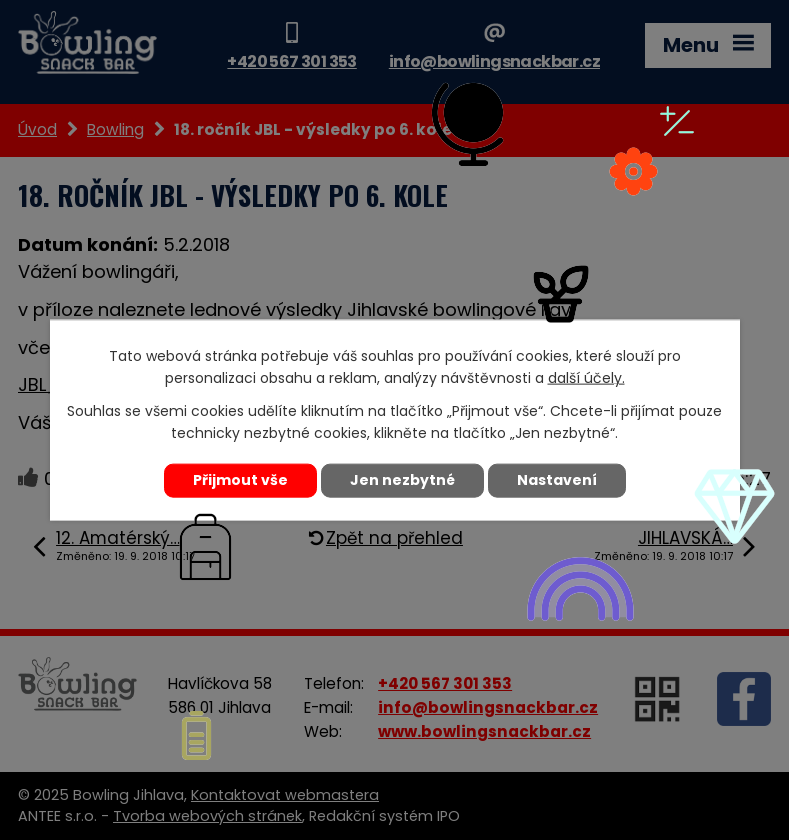 This screenshot has width=789, height=840. I want to click on access plant care or gardening features, so click(560, 294).